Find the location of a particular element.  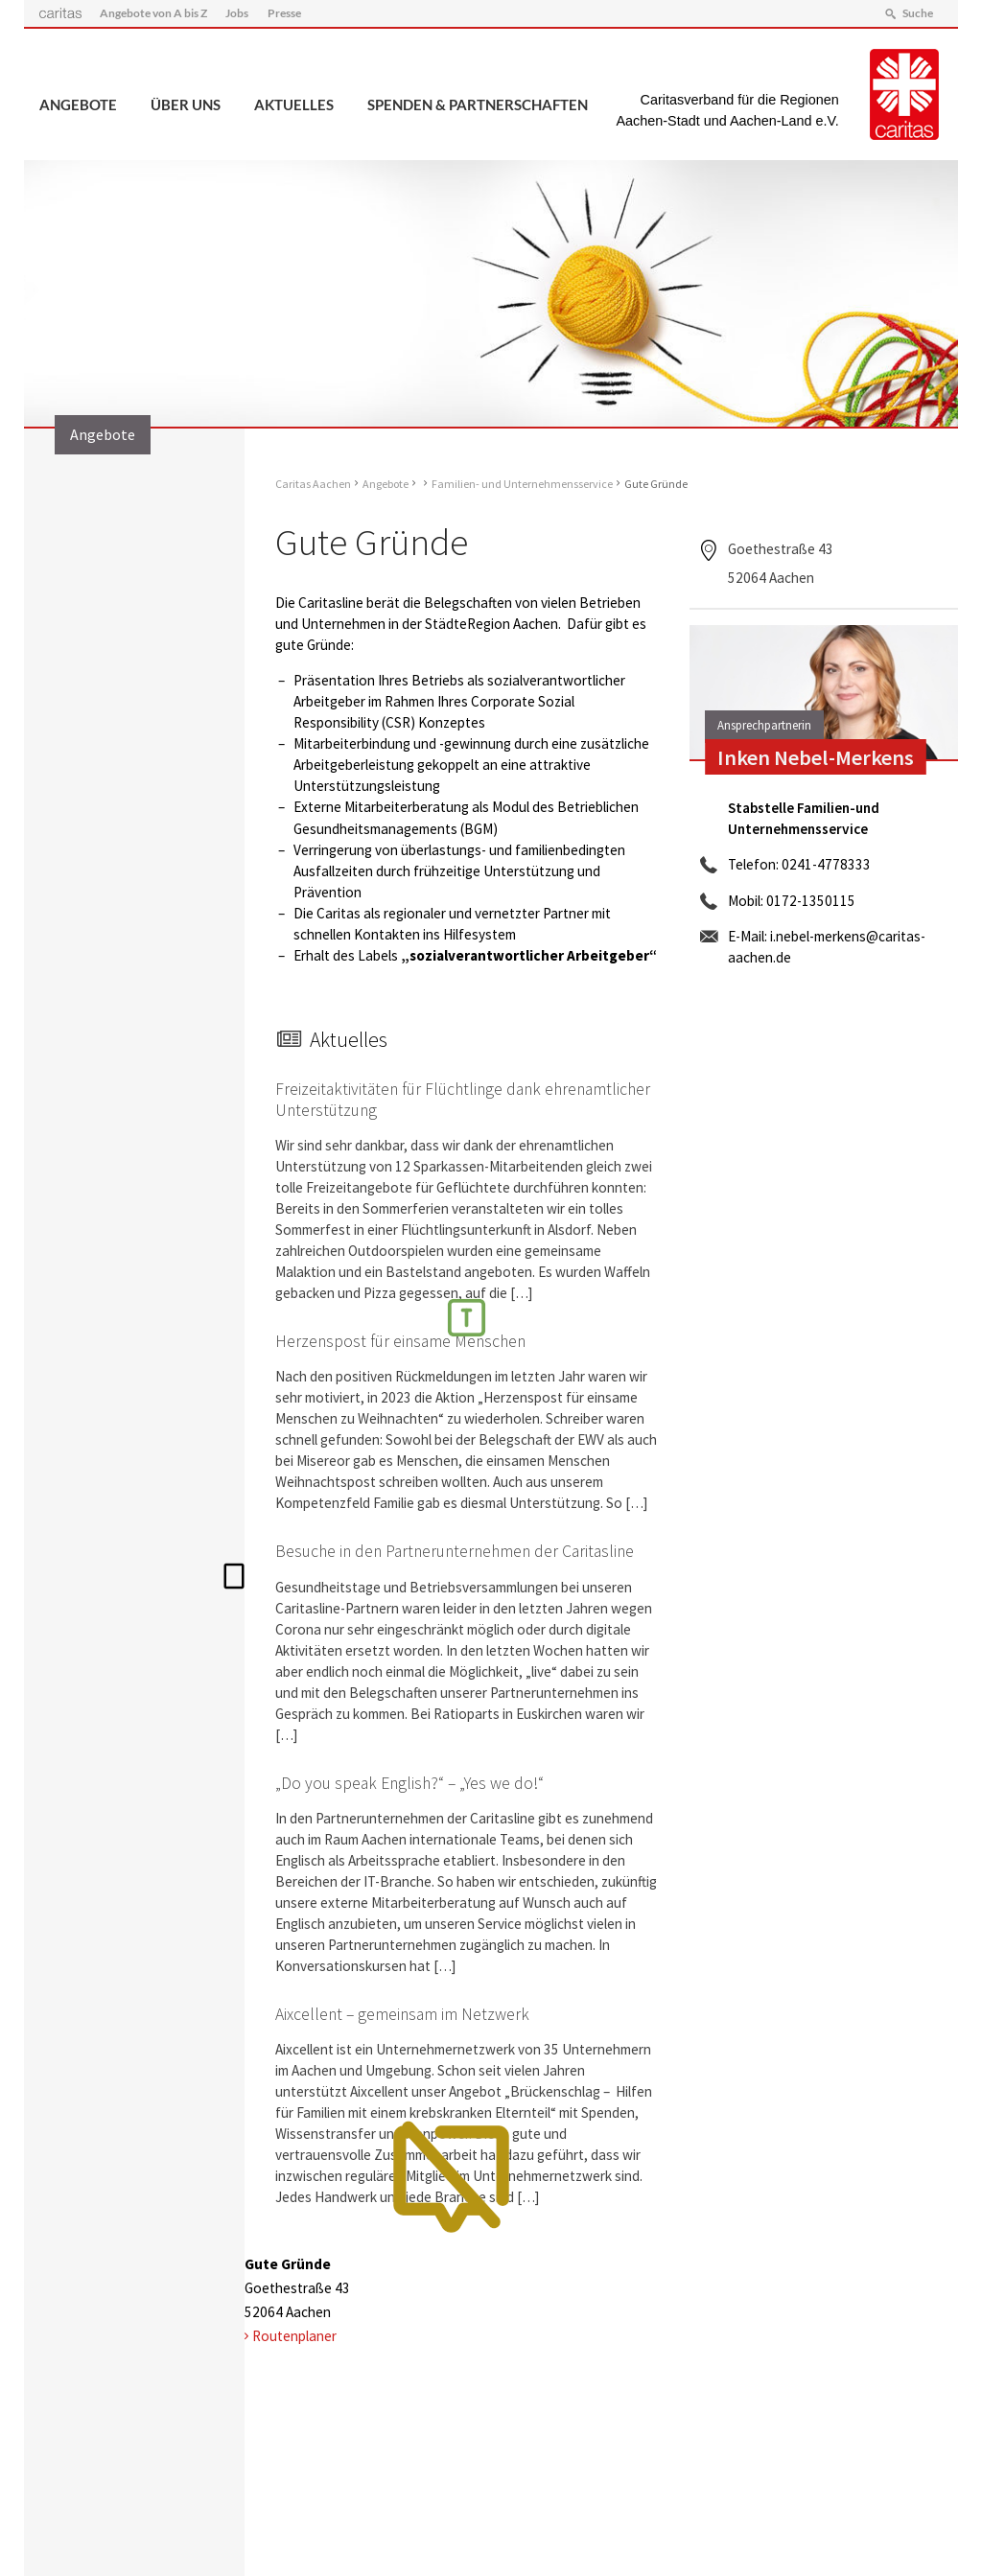

insert a text box or text element is located at coordinates (466, 1317).